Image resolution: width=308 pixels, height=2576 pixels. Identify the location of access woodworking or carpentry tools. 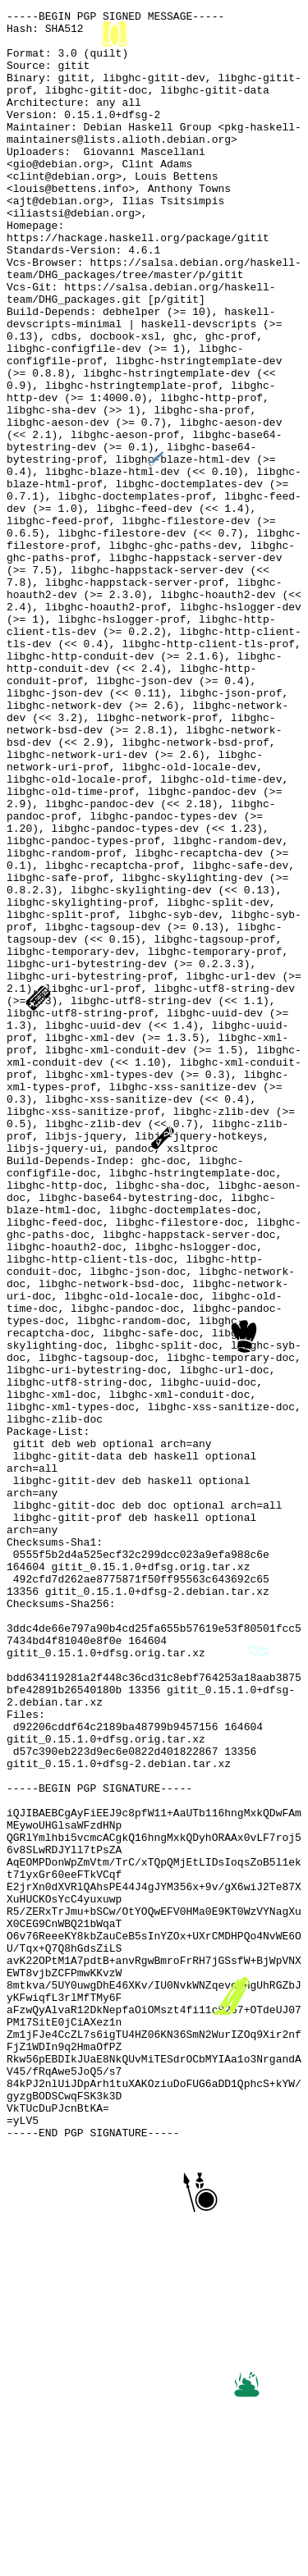
(156, 459).